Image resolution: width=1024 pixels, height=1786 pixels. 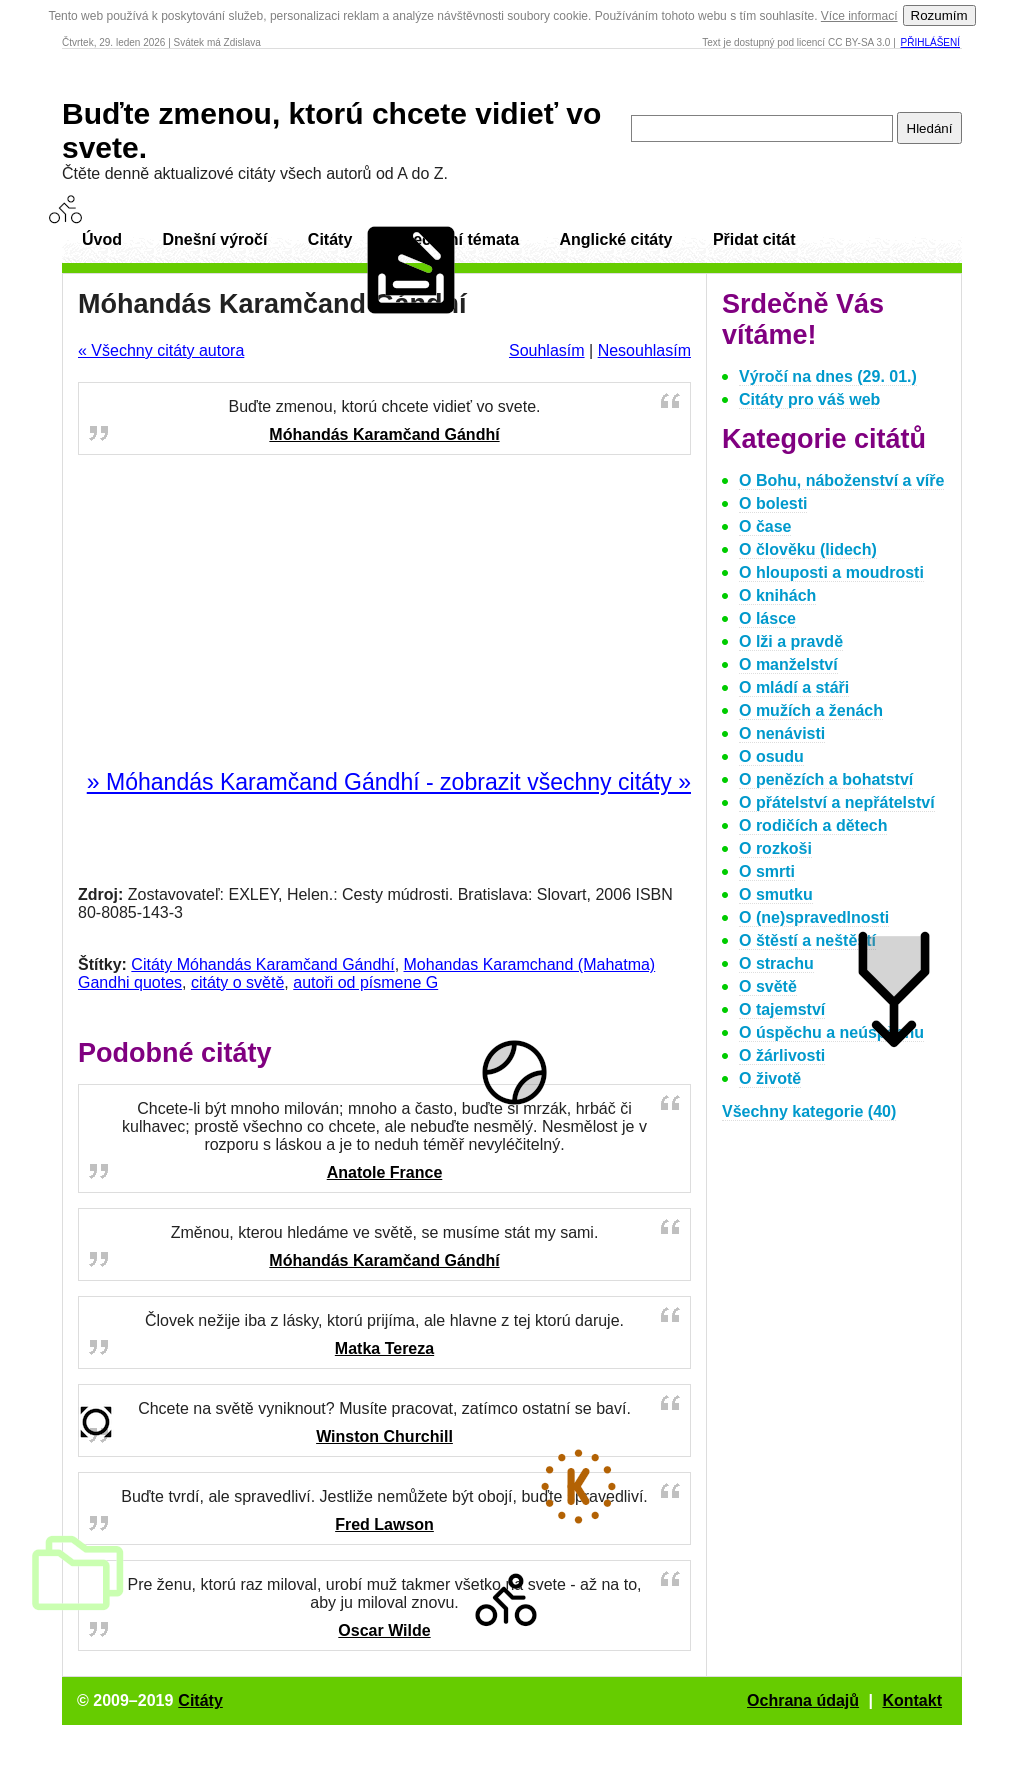 I want to click on expand content to fullscreen mode, so click(x=96, y=1422).